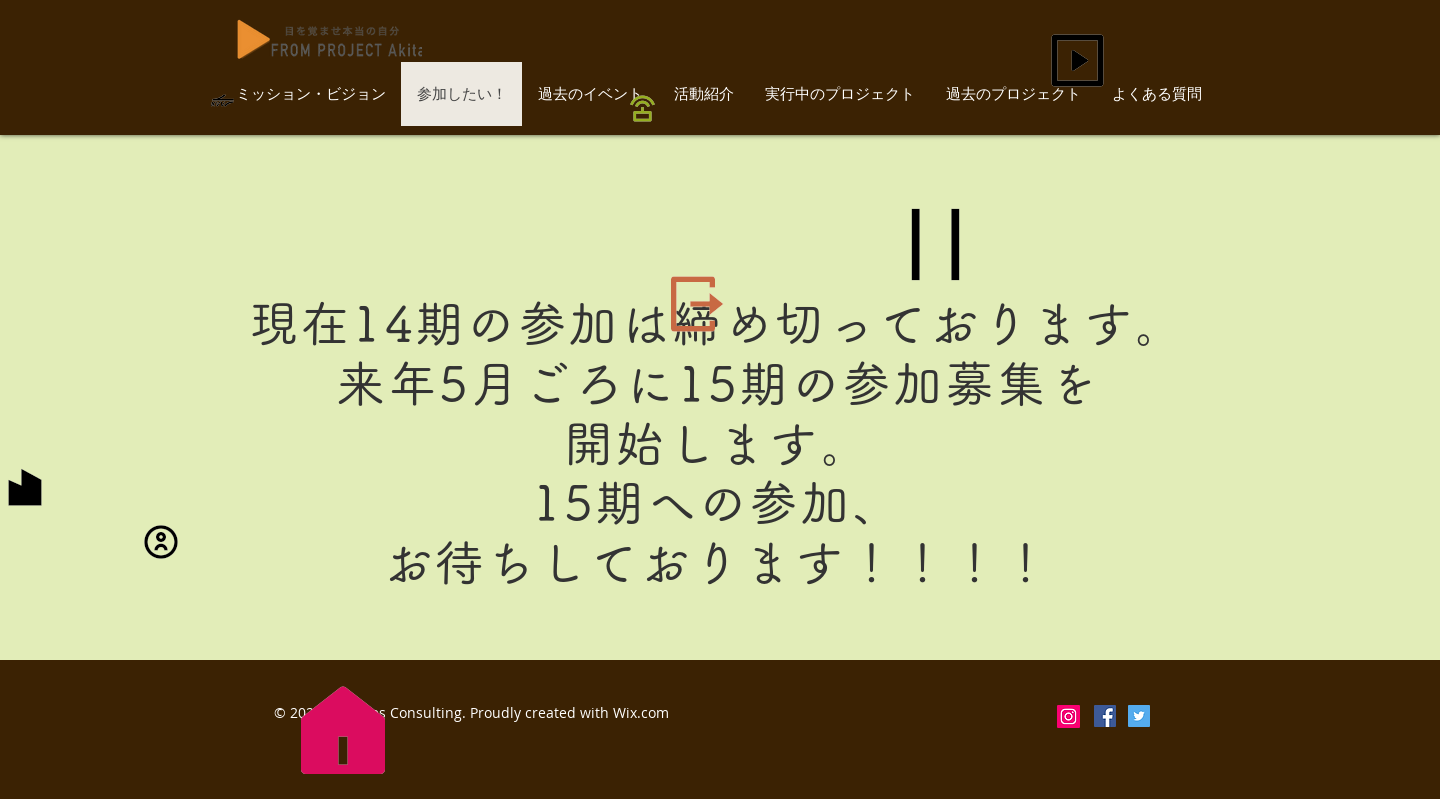 This screenshot has height=799, width=1440. What do you see at coordinates (222, 100) in the screenshot?
I see `karlsruher verkehrsverbund (KVV) public transit logo` at bounding box center [222, 100].